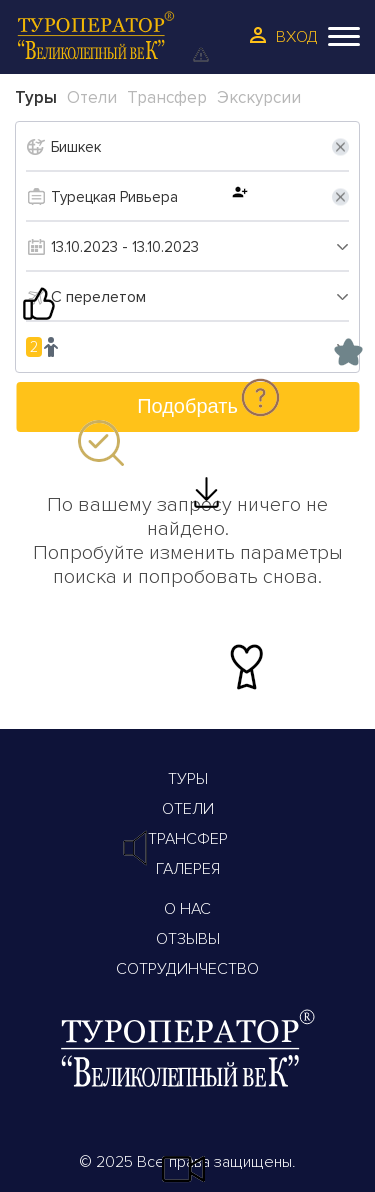 This screenshot has height=1192, width=375. I want to click on download a file or content, so click(206, 492).